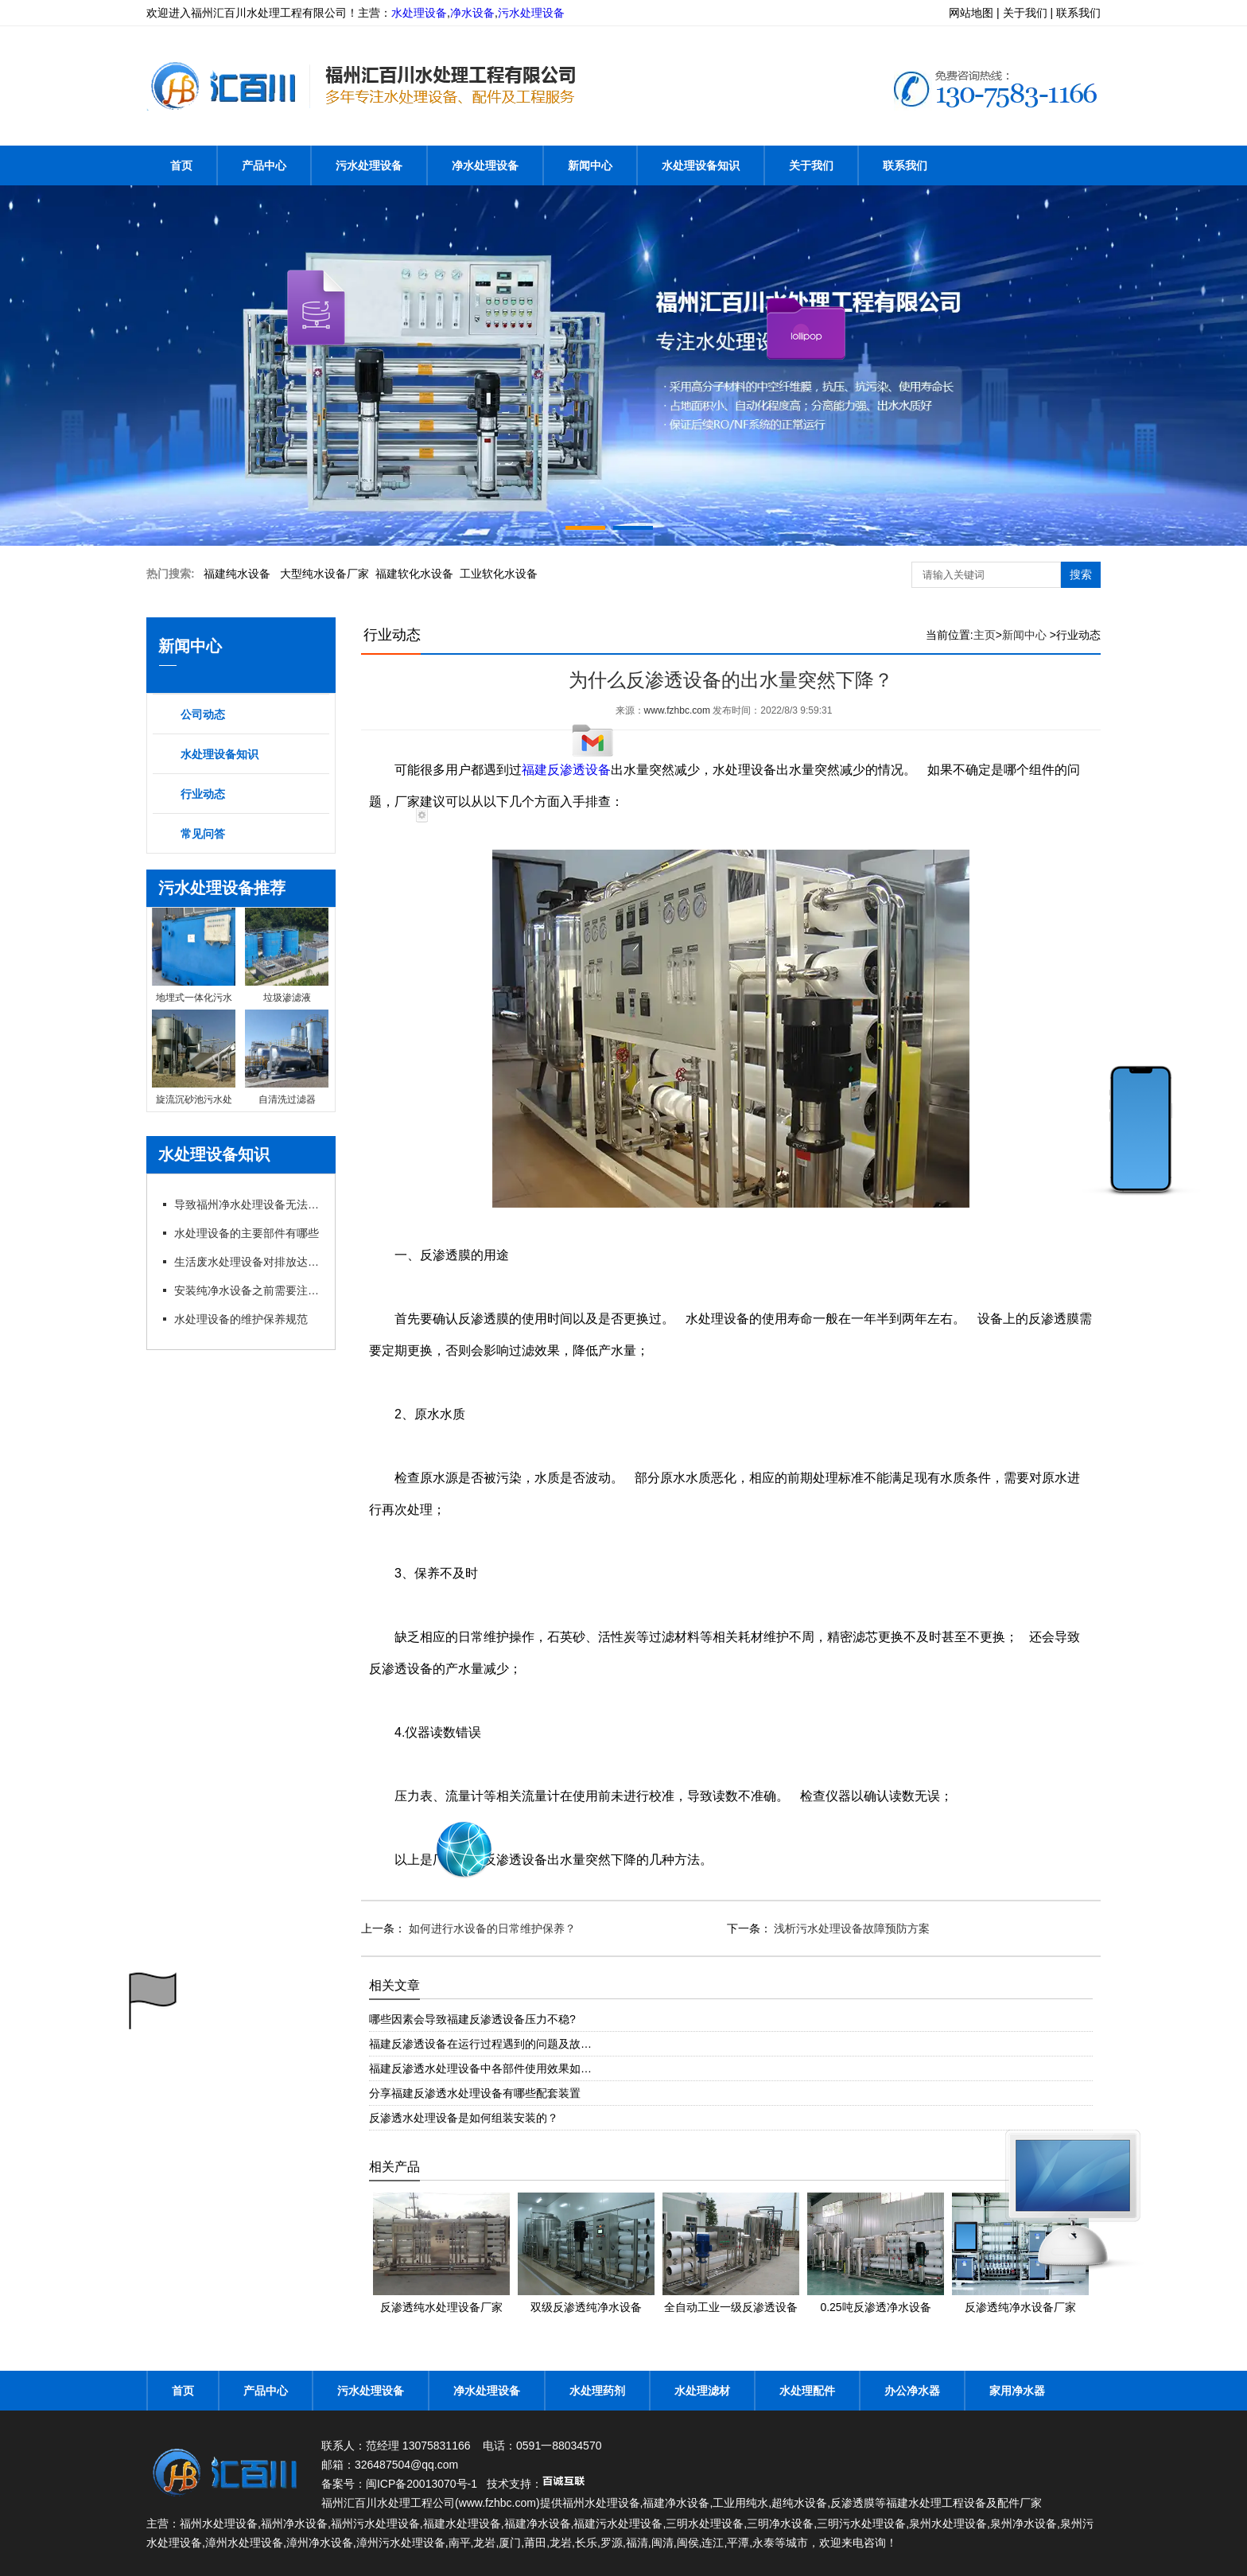  Describe the element at coordinates (1073, 2195) in the screenshot. I see `represents an imac g4 device in system settings` at that location.